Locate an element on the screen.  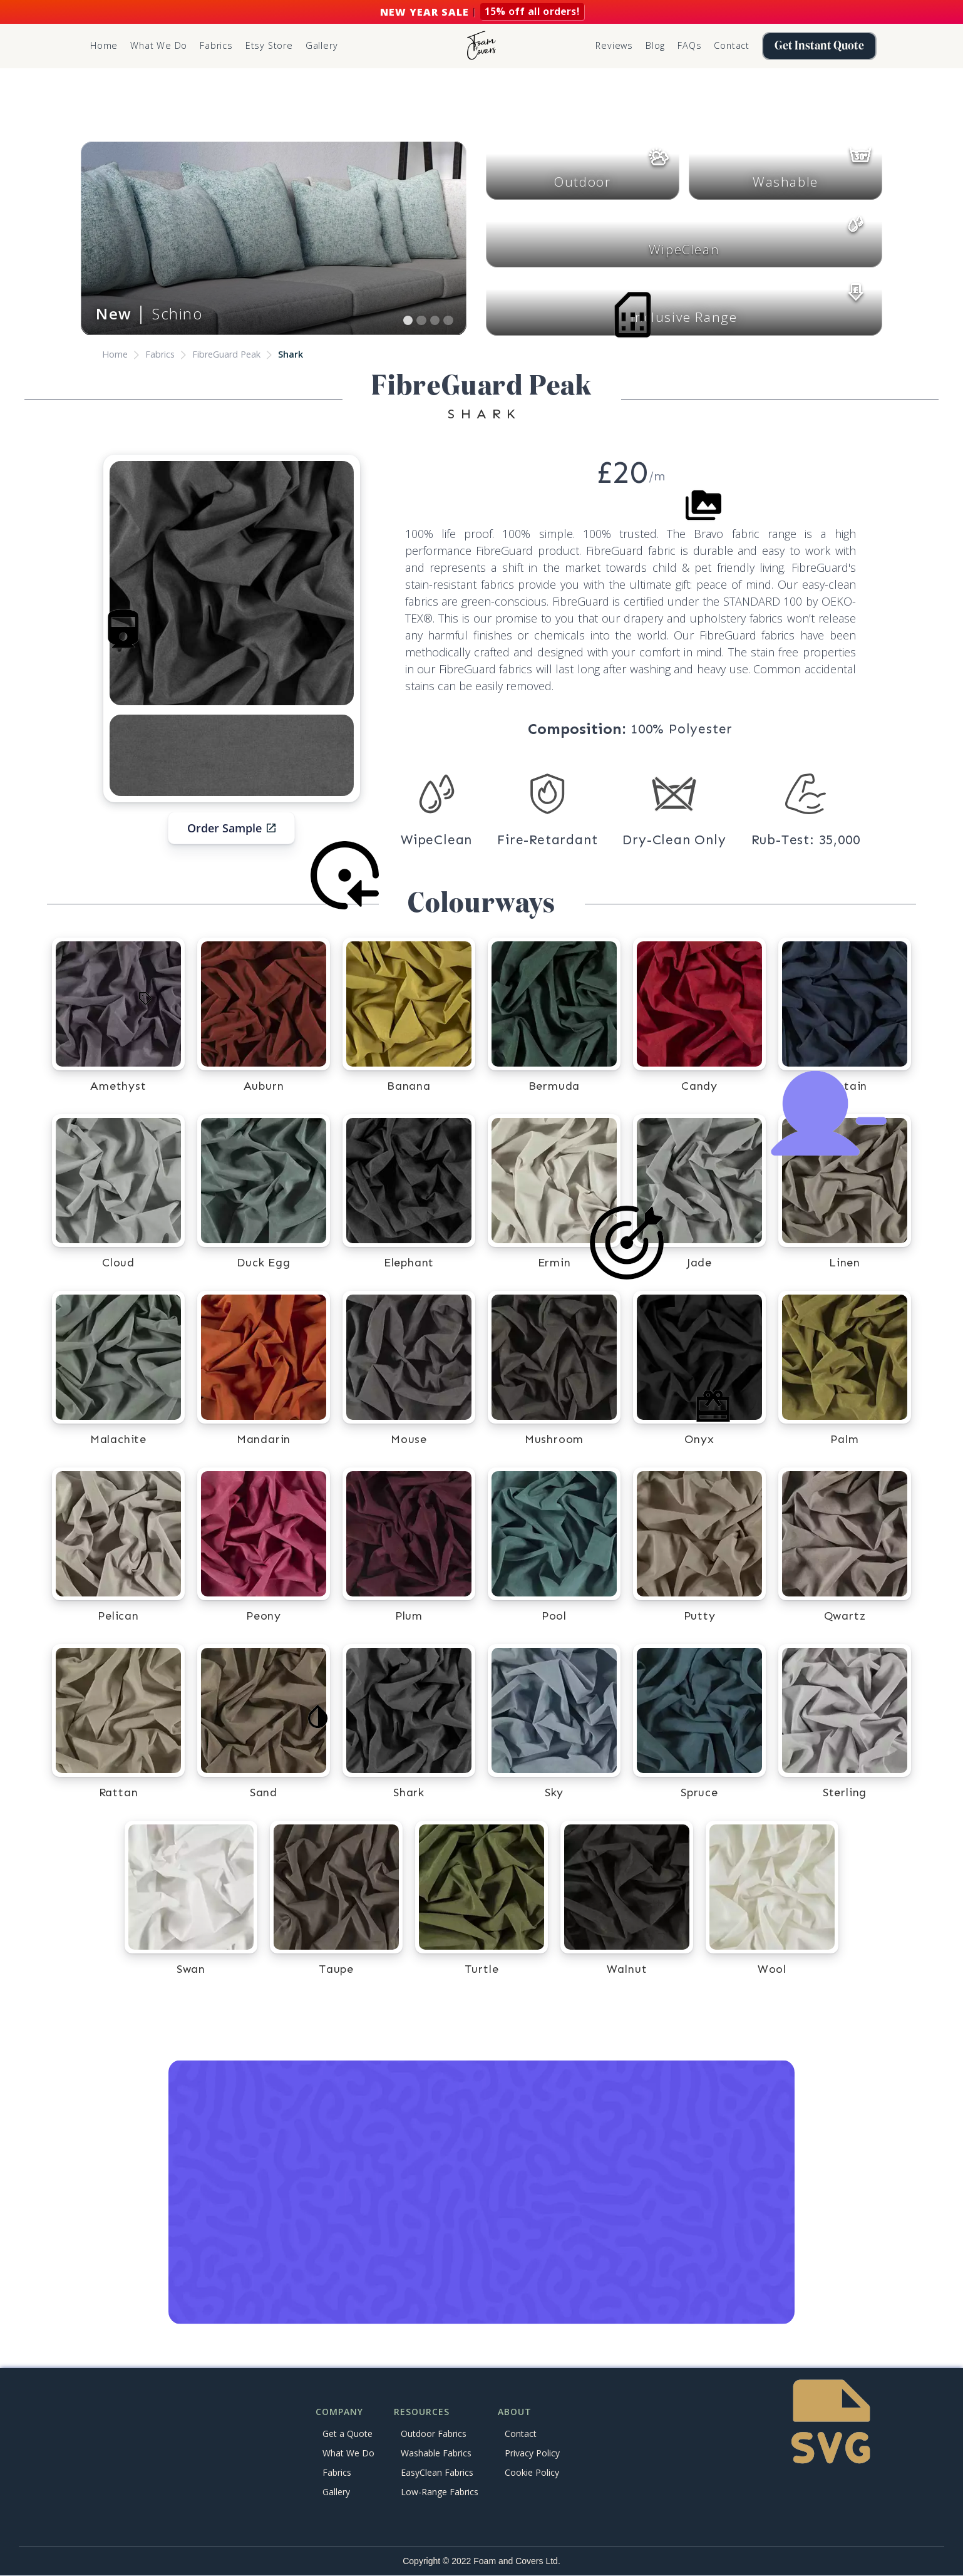
remove a user or contact is located at coordinates (825, 1117).